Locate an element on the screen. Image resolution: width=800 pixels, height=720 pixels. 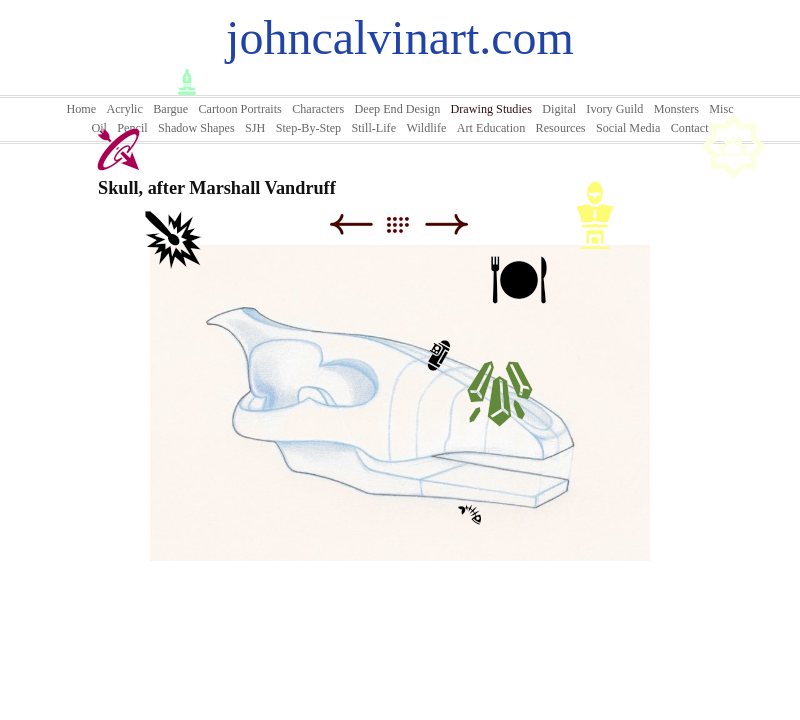
indicates an empty or depleted resource is located at coordinates (469, 514).